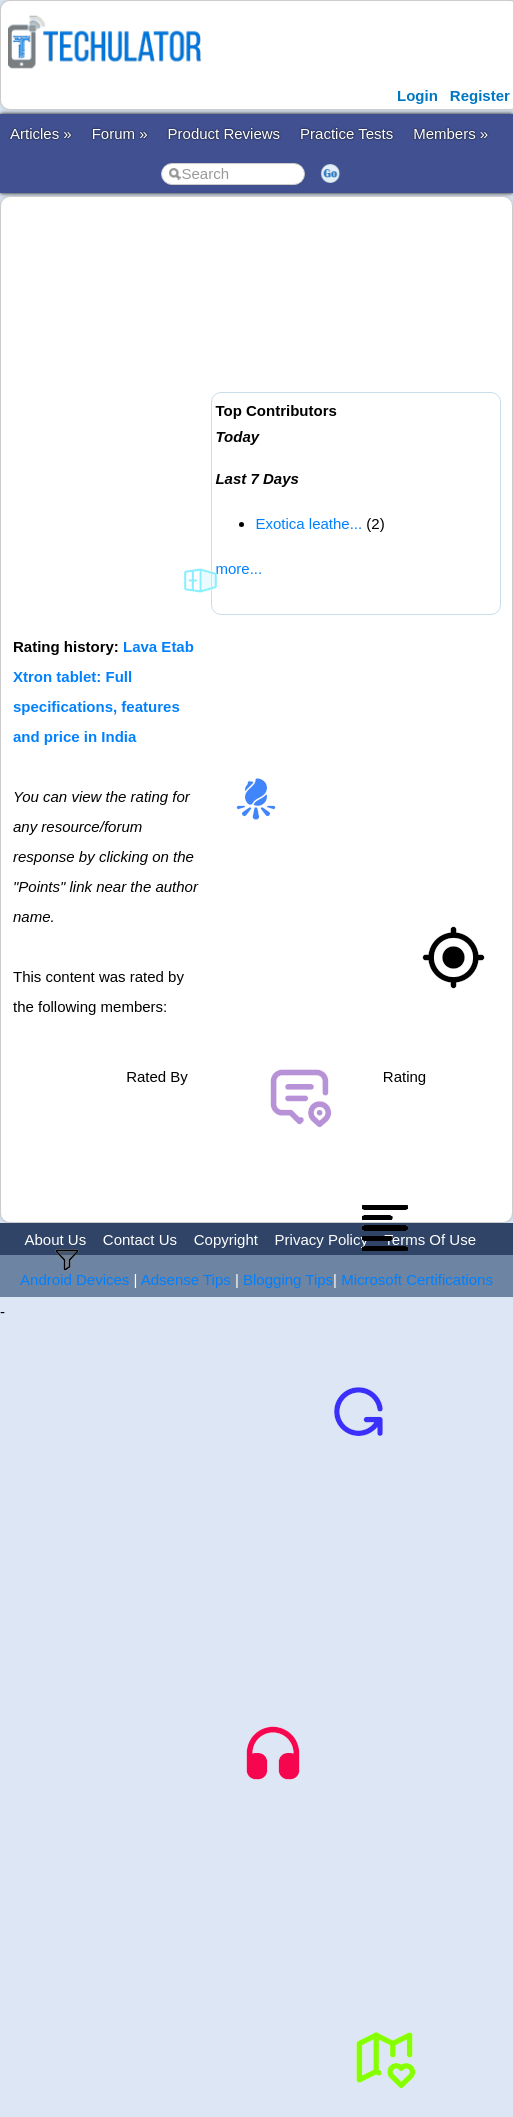 Image resolution: width=513 pixels, height=2117 pixels. What do you see at coordinates (200, 580) in the screenshot?
I see `view shipping or freight details` at bounding box center [200, 580].